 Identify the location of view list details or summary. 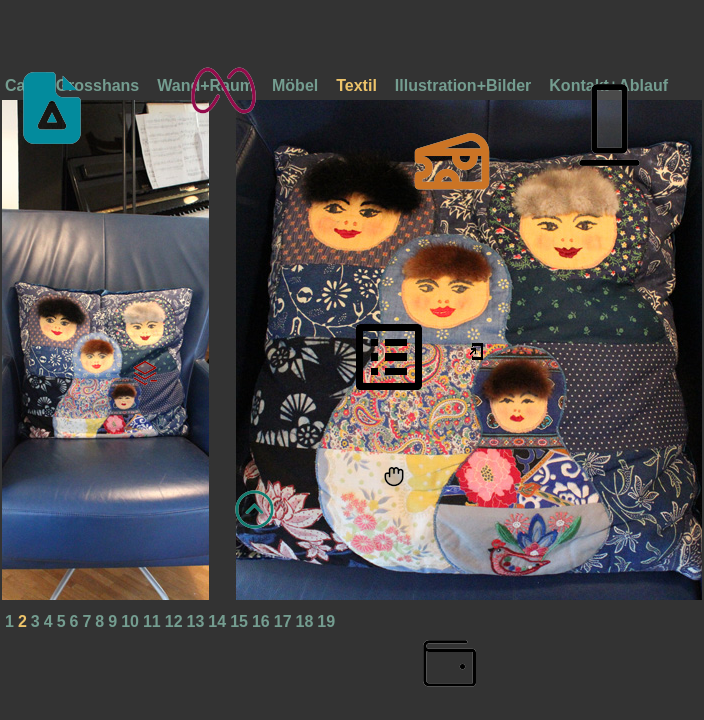
(389, 357).